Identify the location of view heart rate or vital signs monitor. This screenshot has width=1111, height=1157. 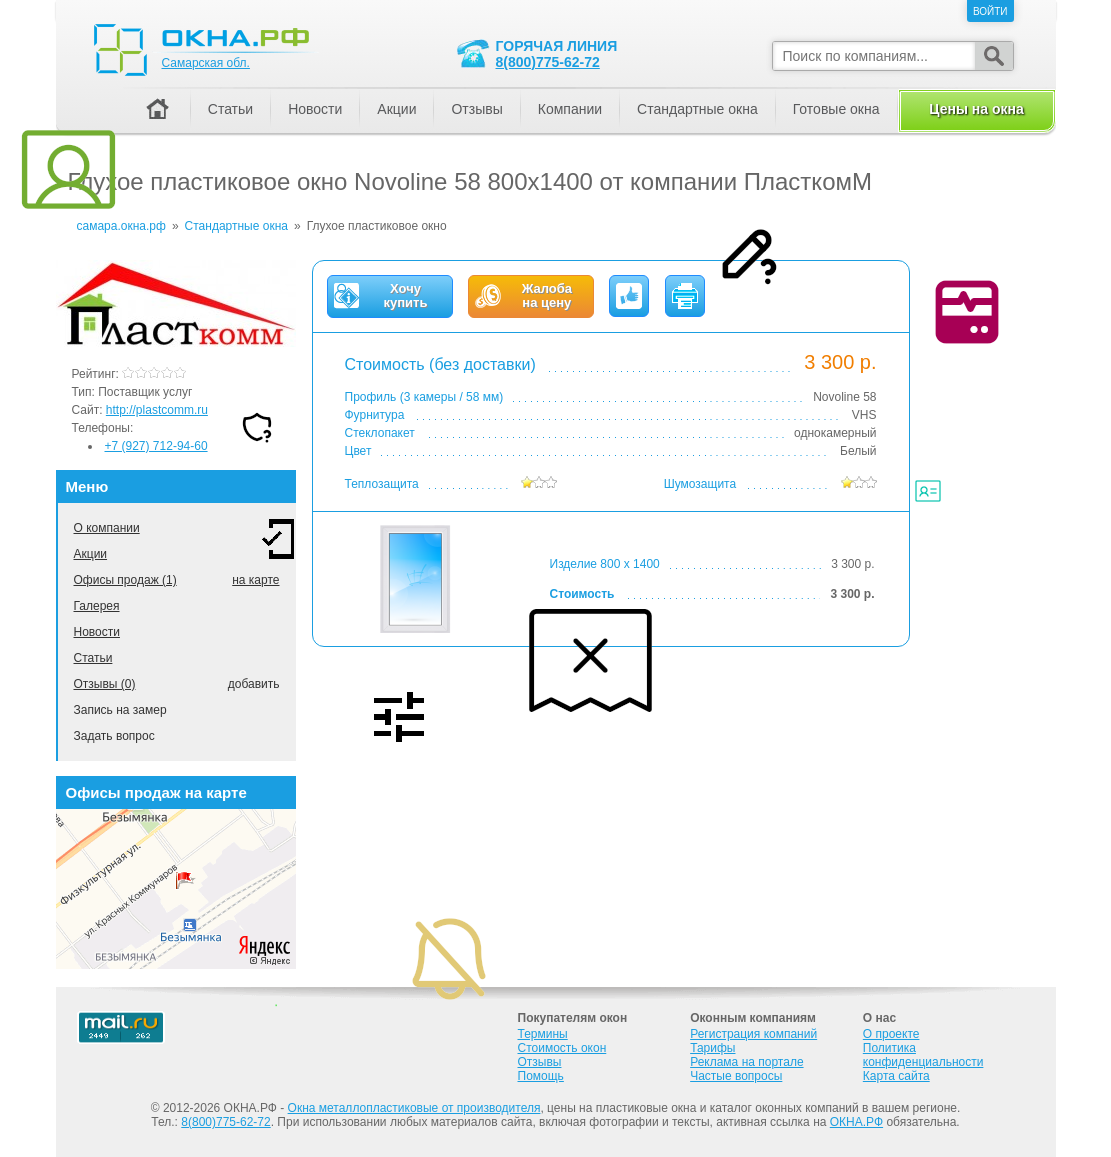
(967, 312).